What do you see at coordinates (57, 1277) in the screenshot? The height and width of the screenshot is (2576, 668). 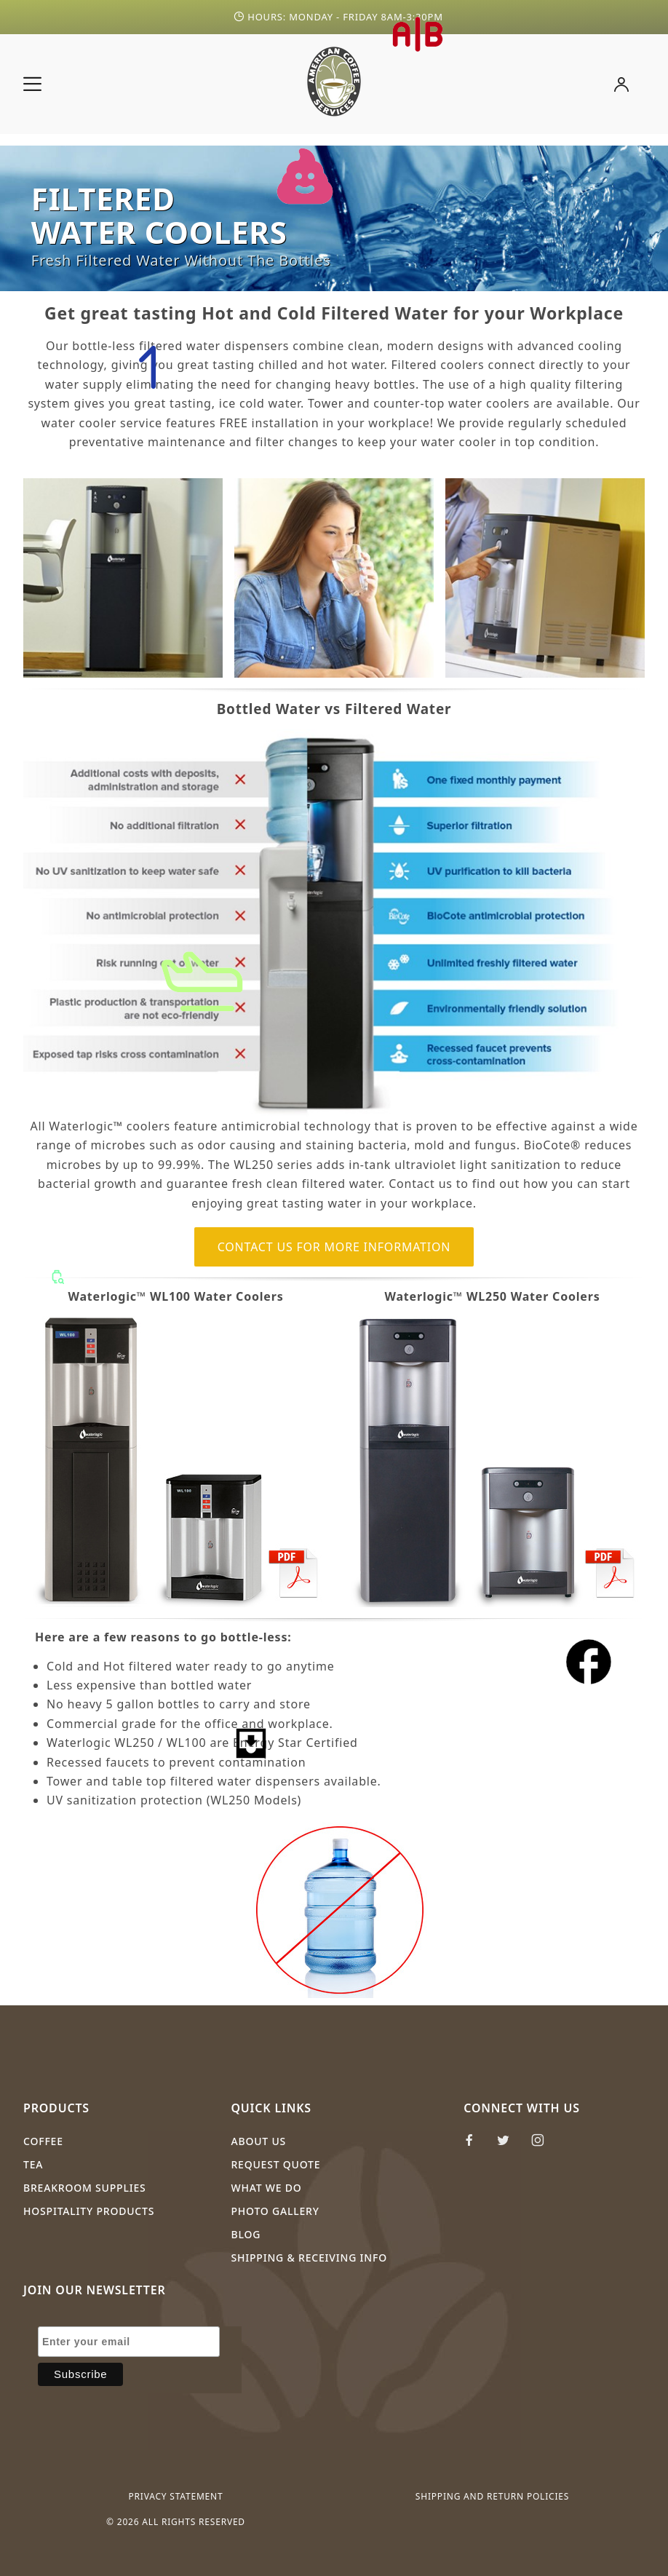 I see `search for a connected smartwatch` at bounding box center [57, 1277].